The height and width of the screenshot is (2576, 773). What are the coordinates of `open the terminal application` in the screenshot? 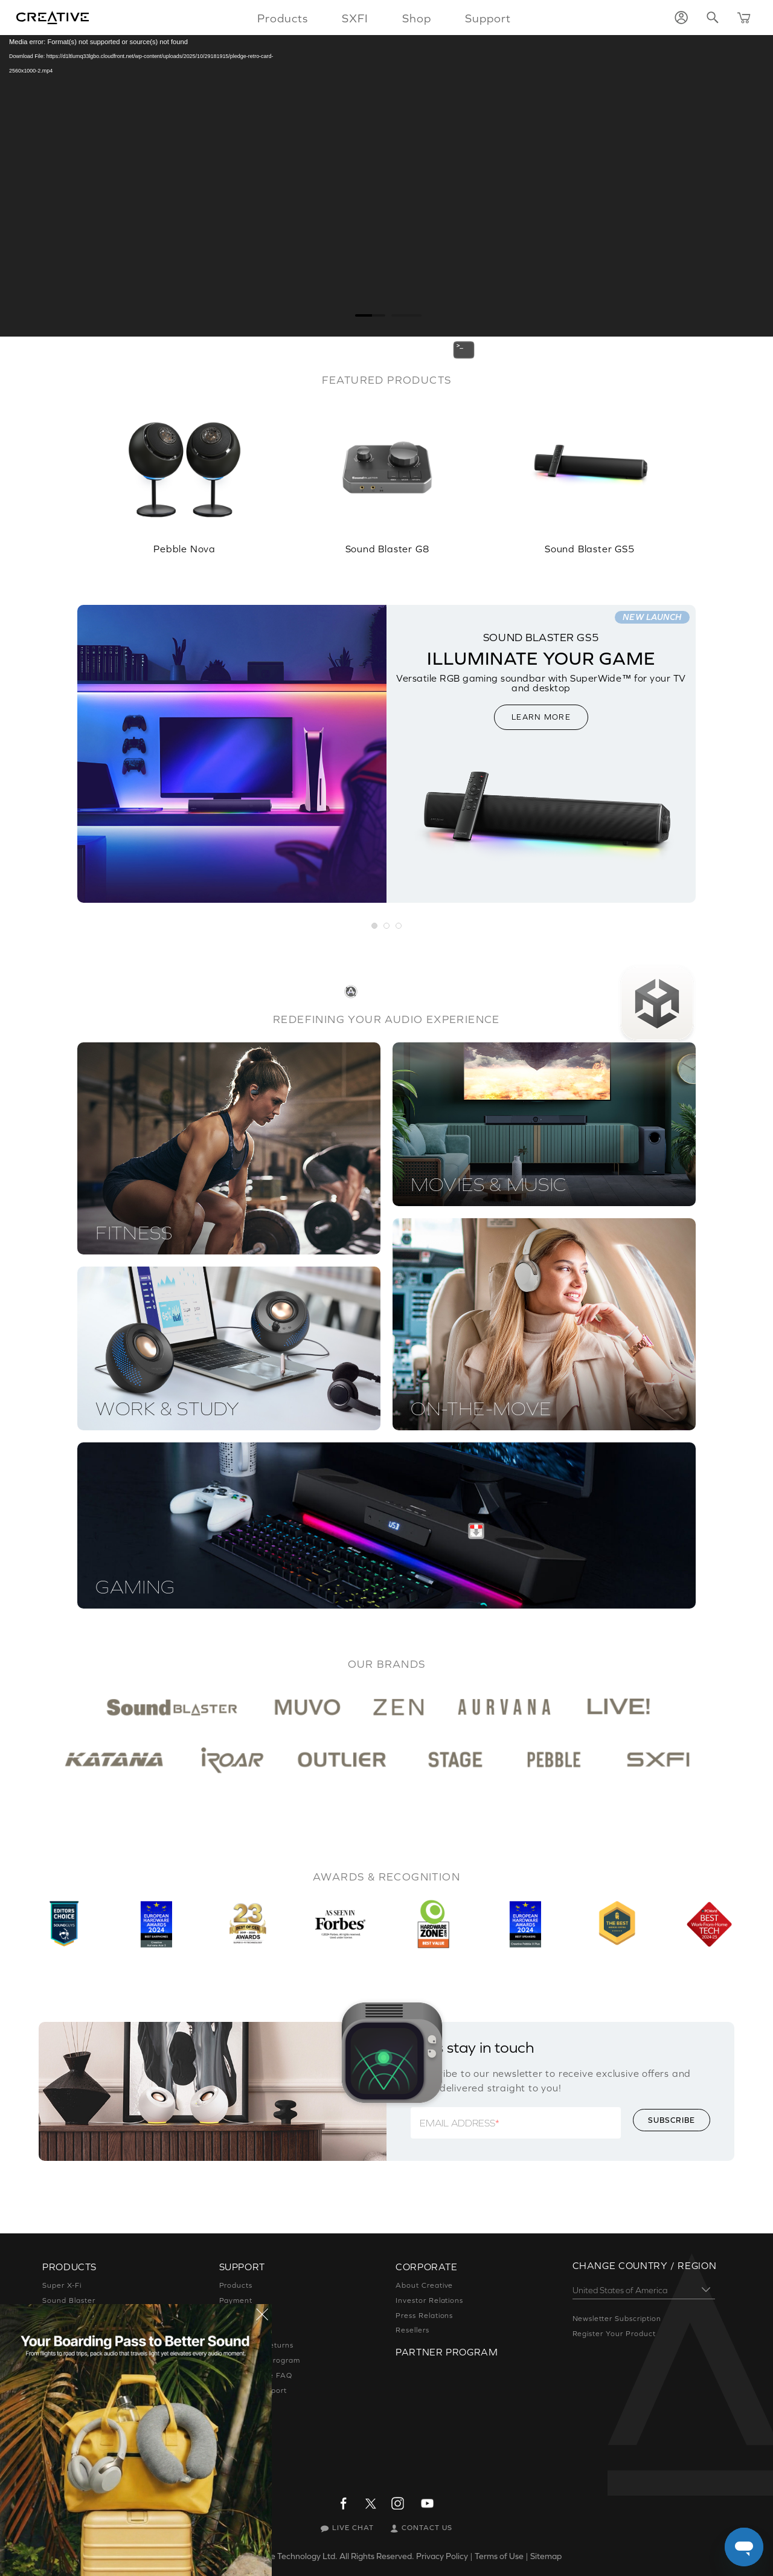 It's located at (464, 350).